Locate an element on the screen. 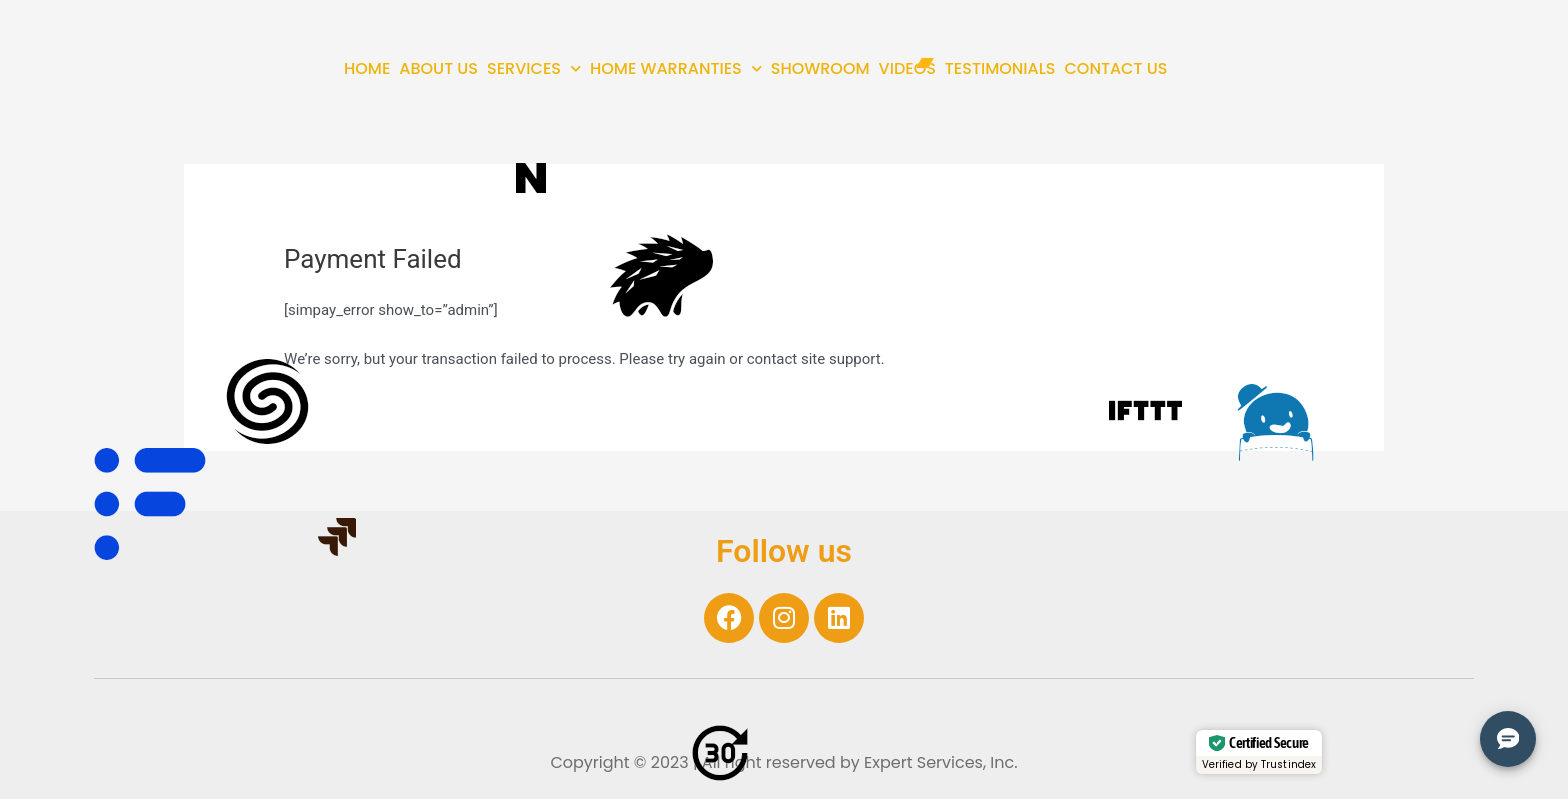 The width and height of the screenshot is (1568, 799). percy visual testing platform logo is located at coordinates (661, 275).